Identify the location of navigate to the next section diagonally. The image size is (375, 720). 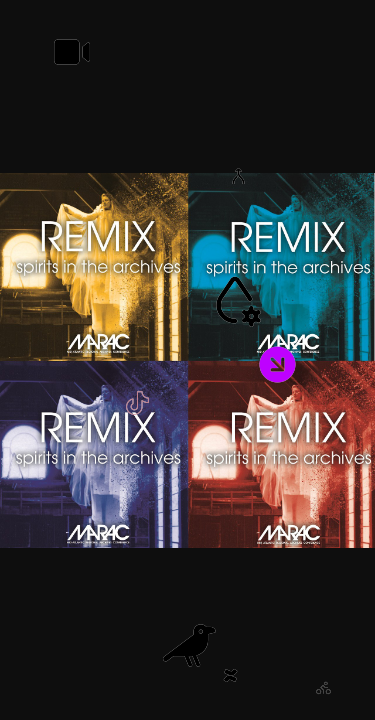
(277, 364).